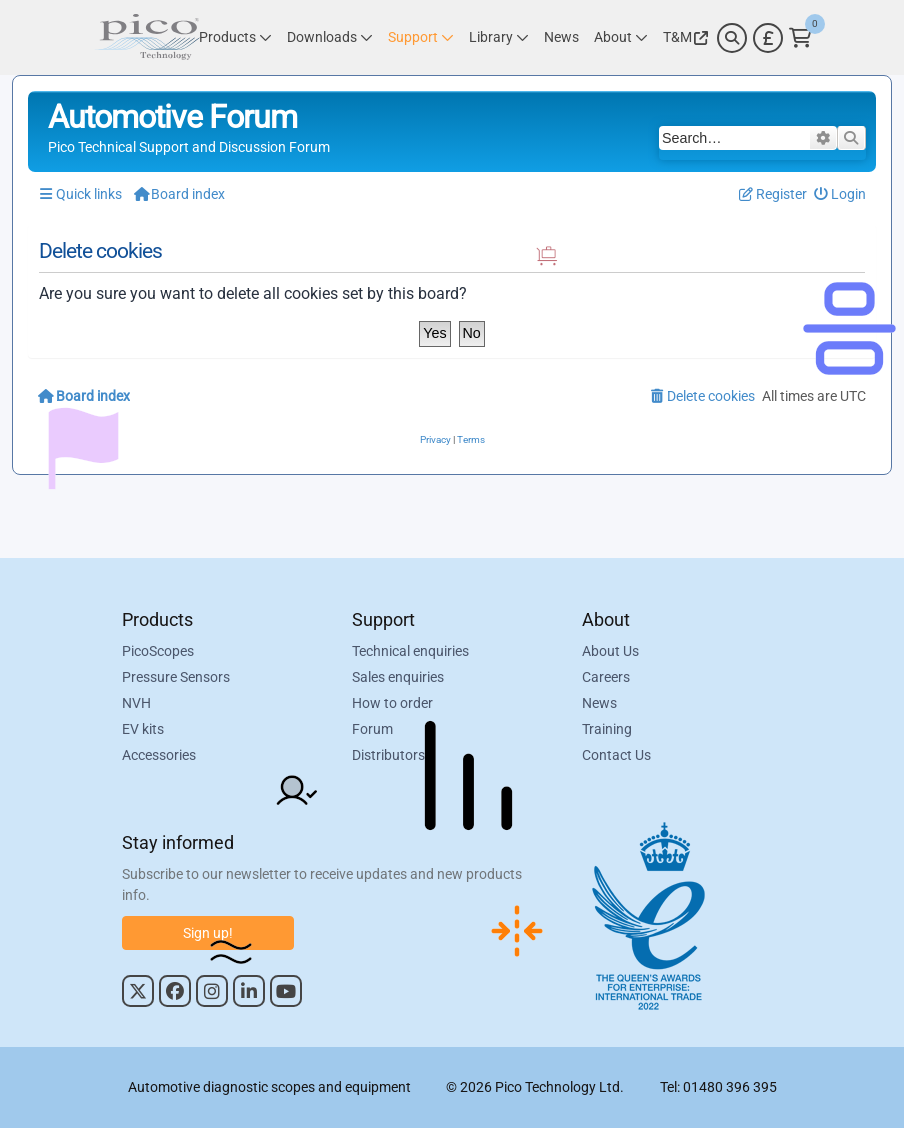 The width and height of the screenshot is (904, 1128). What do you see at coordinates (295, 791) in the screenshot?
I see `confirm or verify a user account` at bounding box center [295, 791].